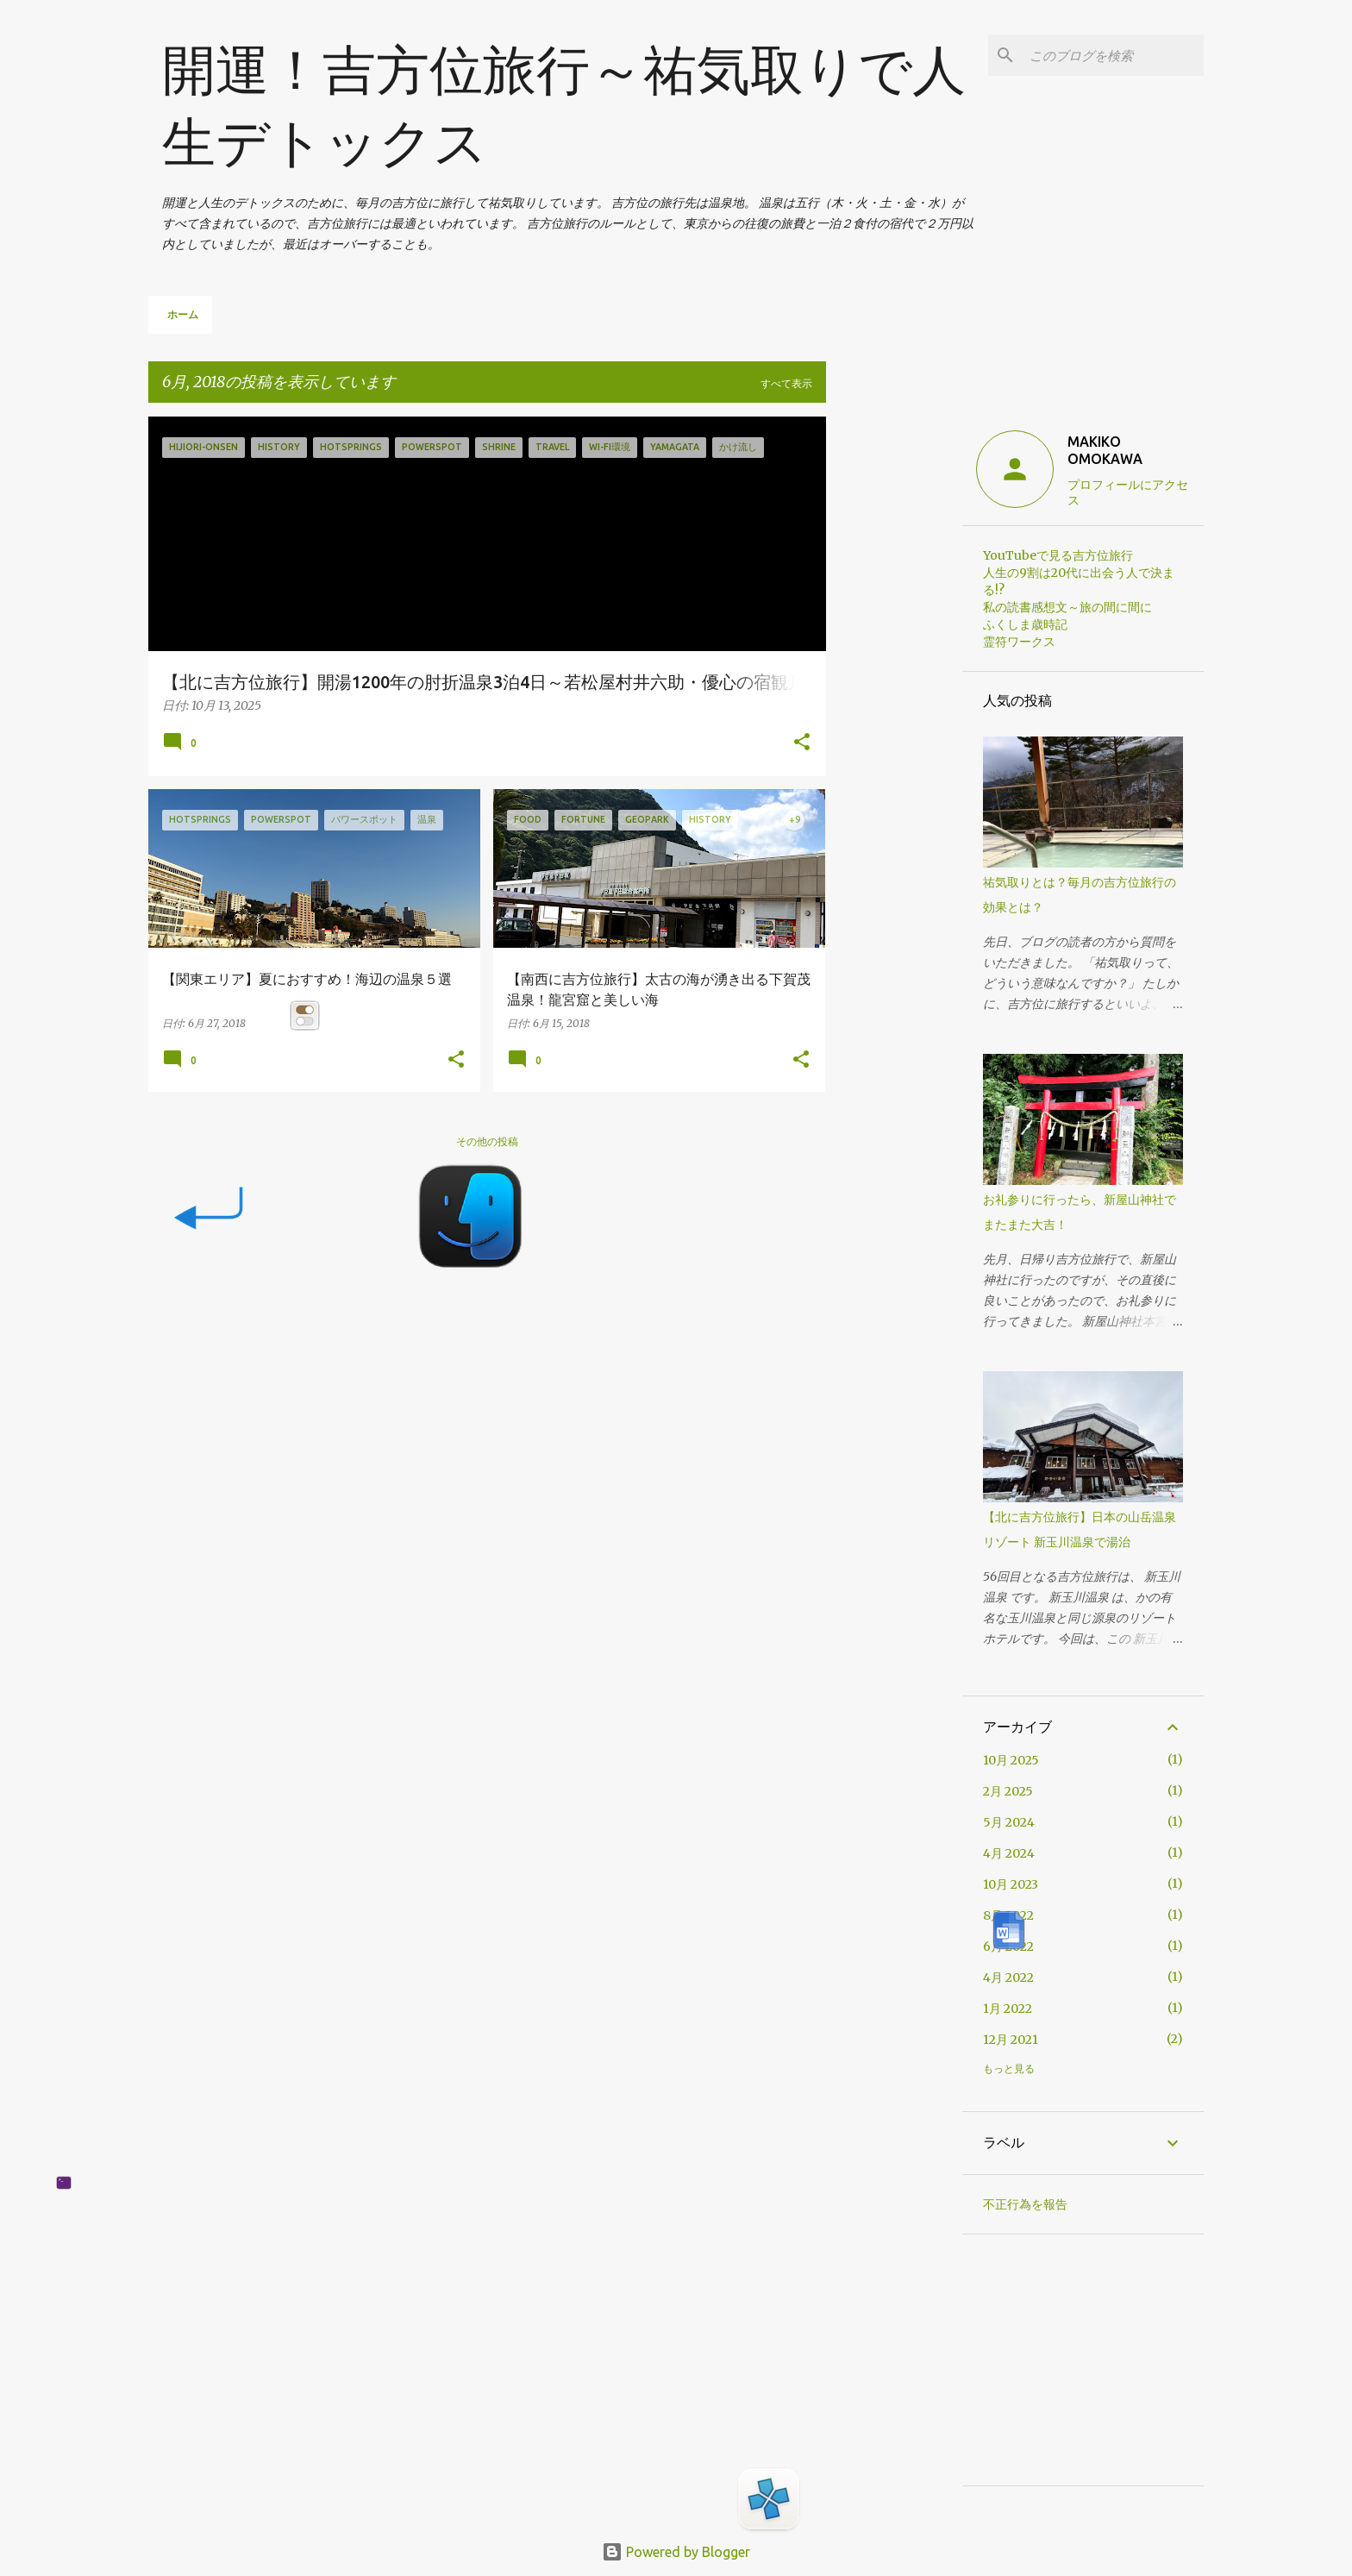 This screenshot has height=2576, width=1352. Describe the element at coordinates (768, 2498) in the screenshot. I see `launch ppsspp psp emulator` at that location.